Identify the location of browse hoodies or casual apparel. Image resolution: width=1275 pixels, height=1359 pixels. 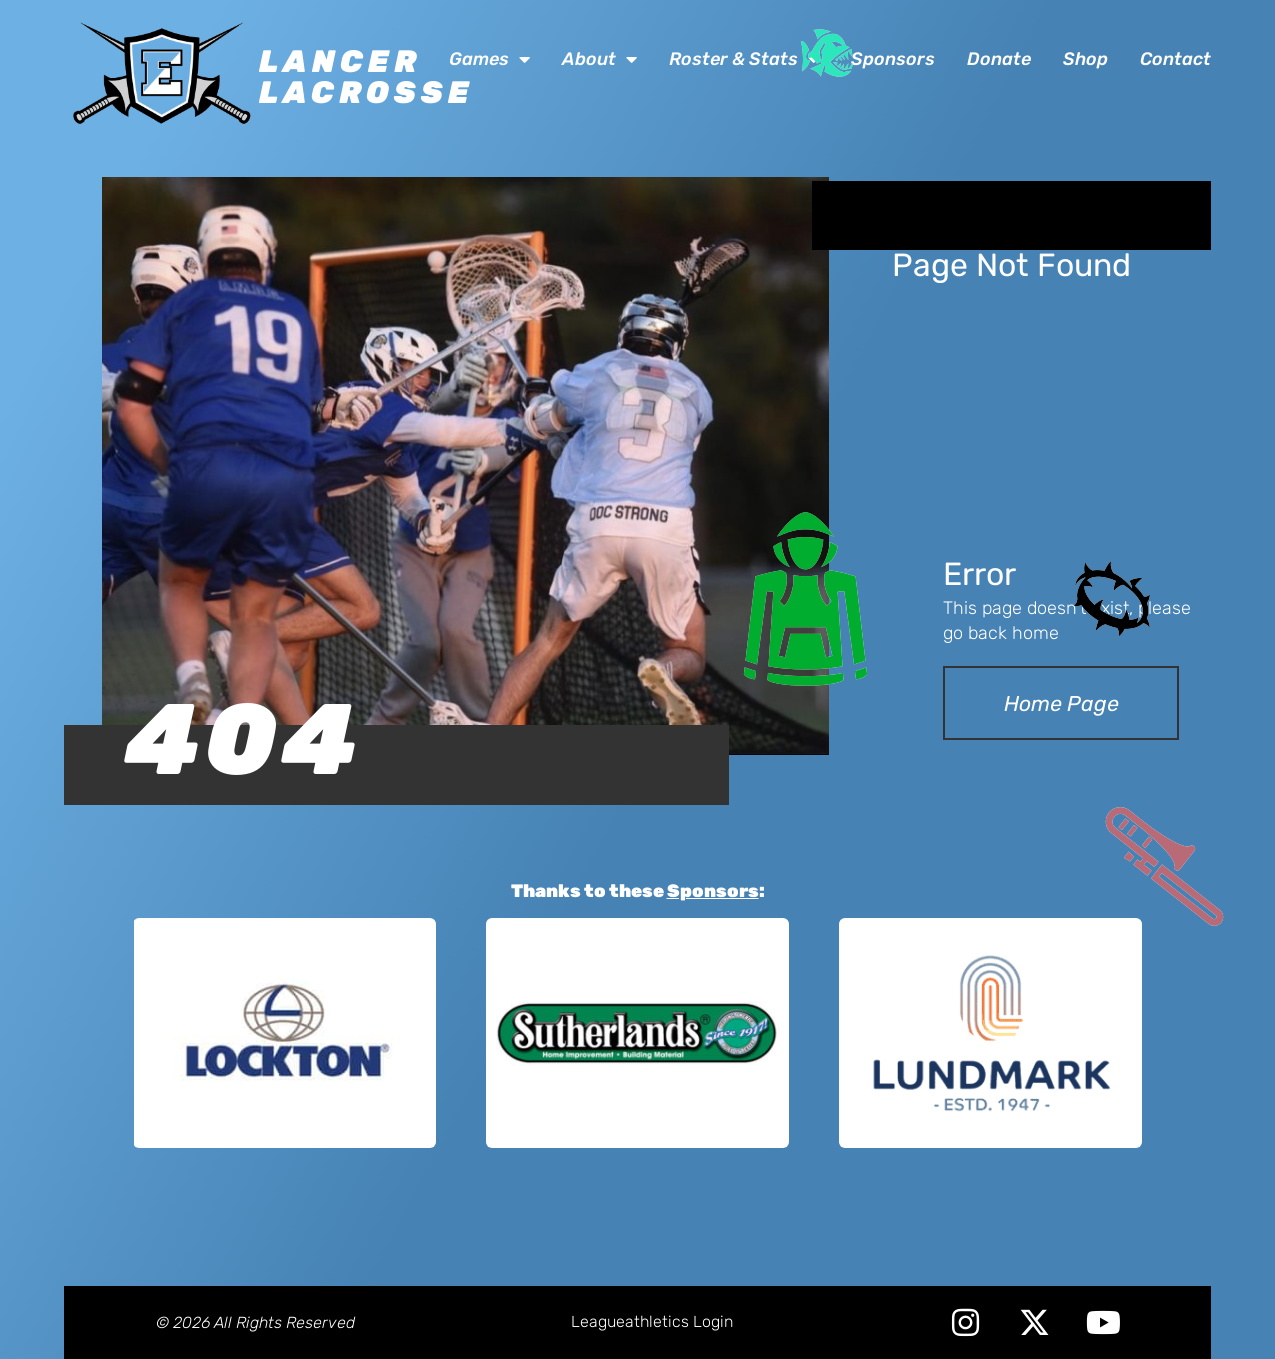
(805, 597).